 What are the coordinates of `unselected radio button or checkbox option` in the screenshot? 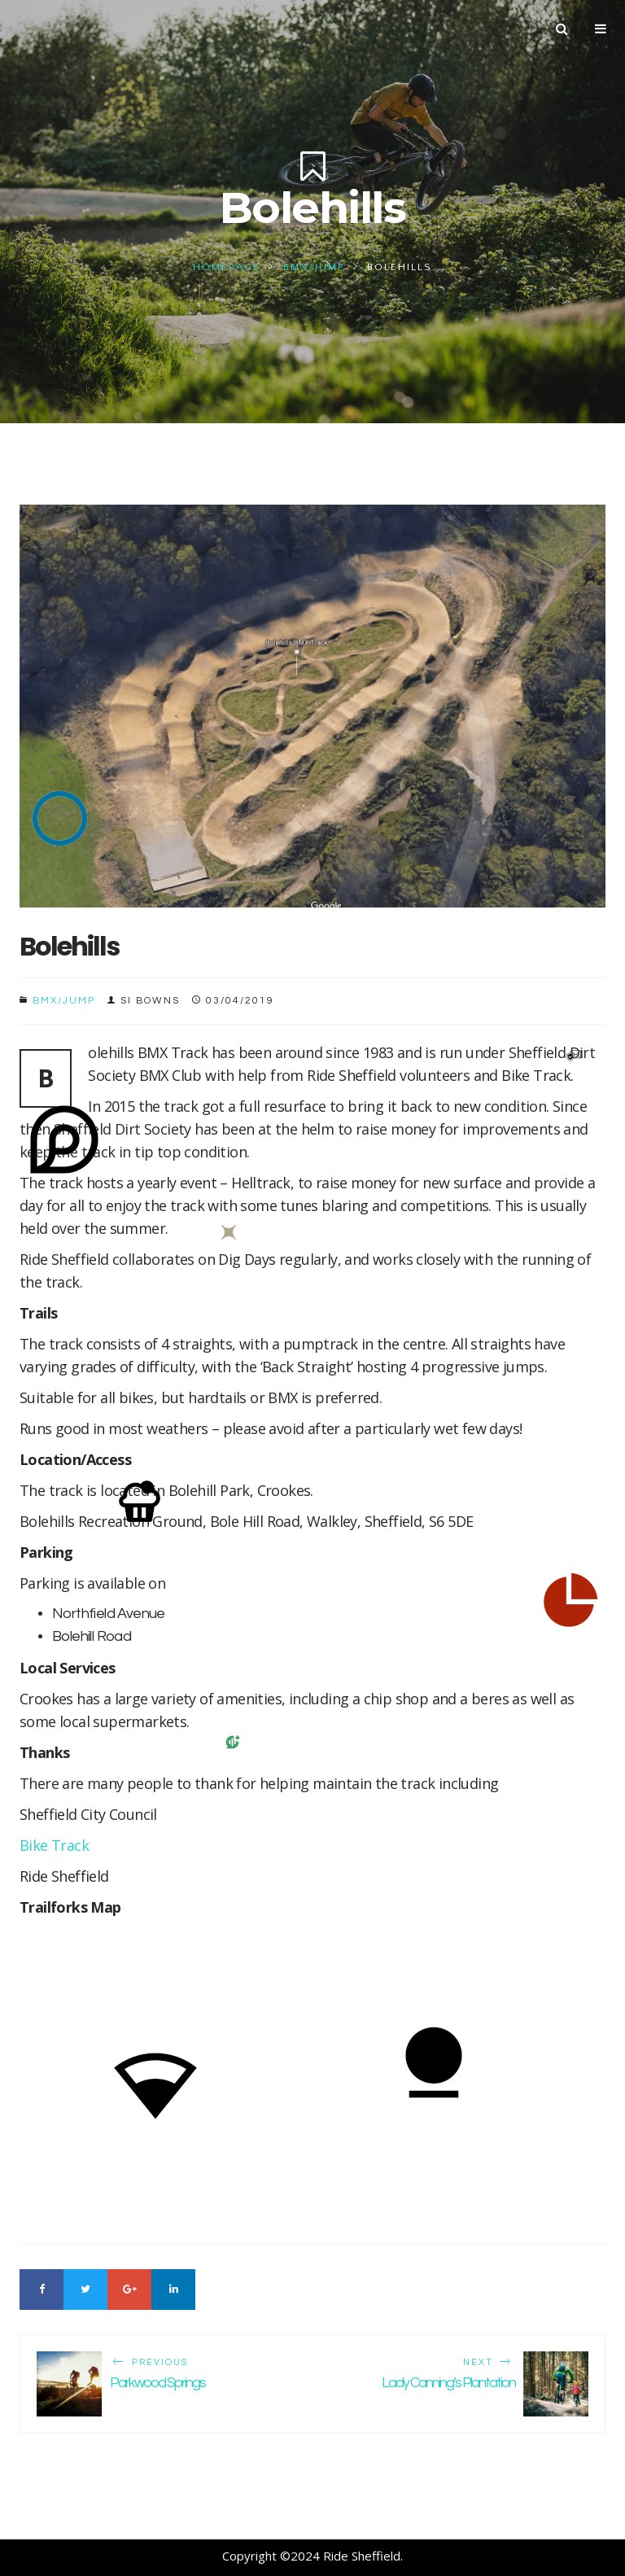 It's located at (59, 818).